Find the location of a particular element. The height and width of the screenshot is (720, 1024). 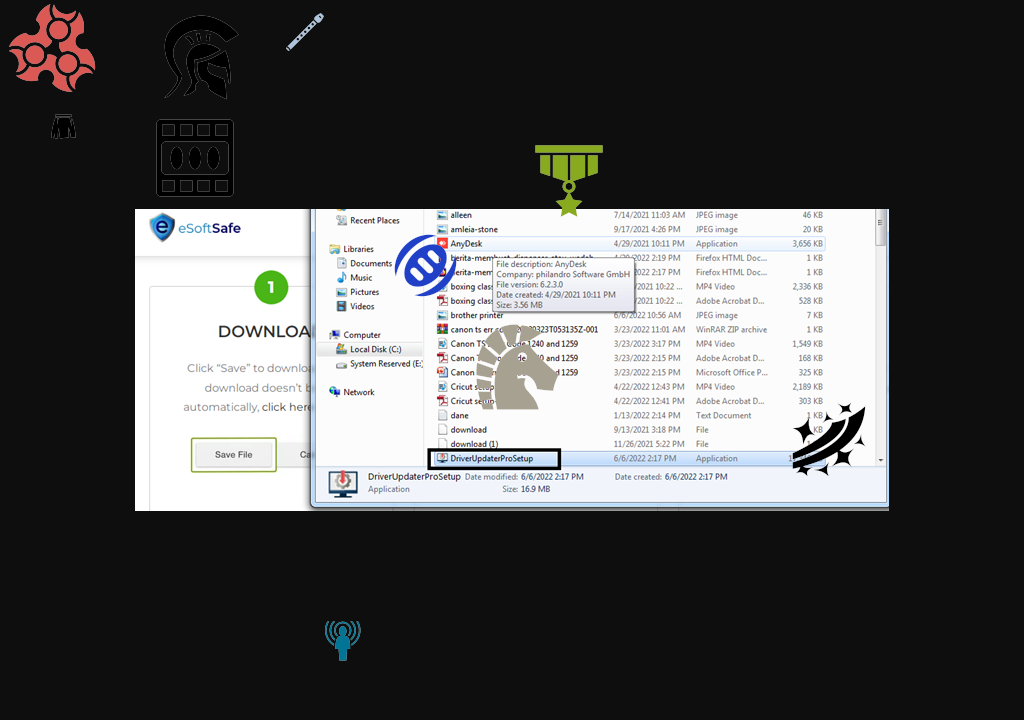

equip or select a magical sword weapon is located at coordinates (828, 439).